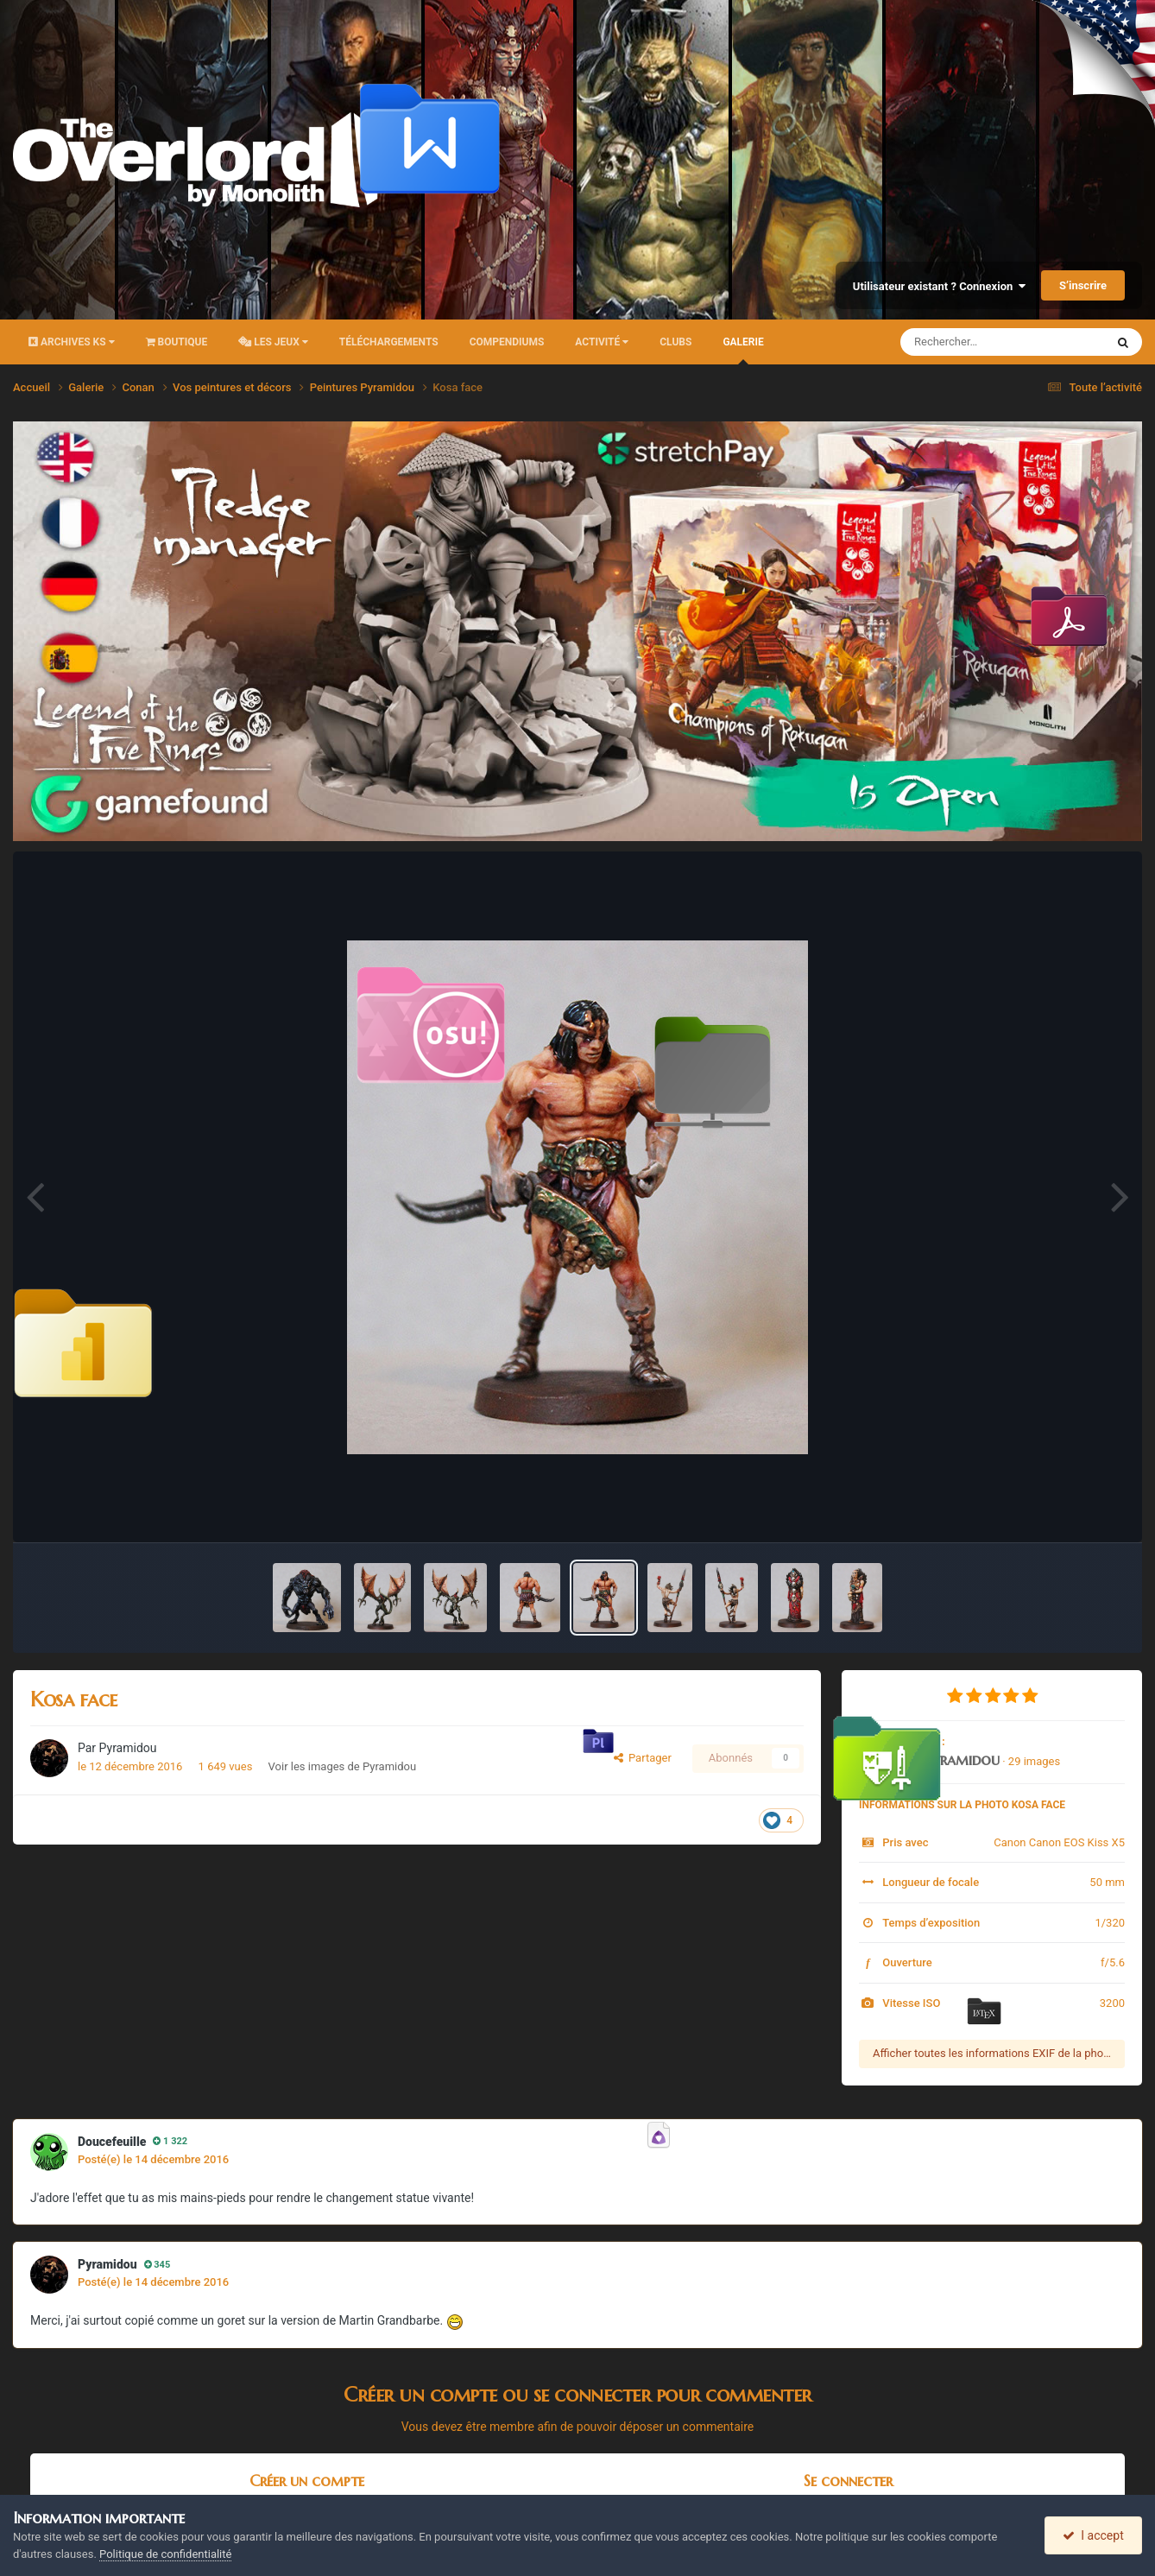 This screenshot has height=2576, width=1155. What do you see at coordinates (659, 2135) in the screenshot?
I see `a meson build system configuration file` at bounding box center [659, 2135].